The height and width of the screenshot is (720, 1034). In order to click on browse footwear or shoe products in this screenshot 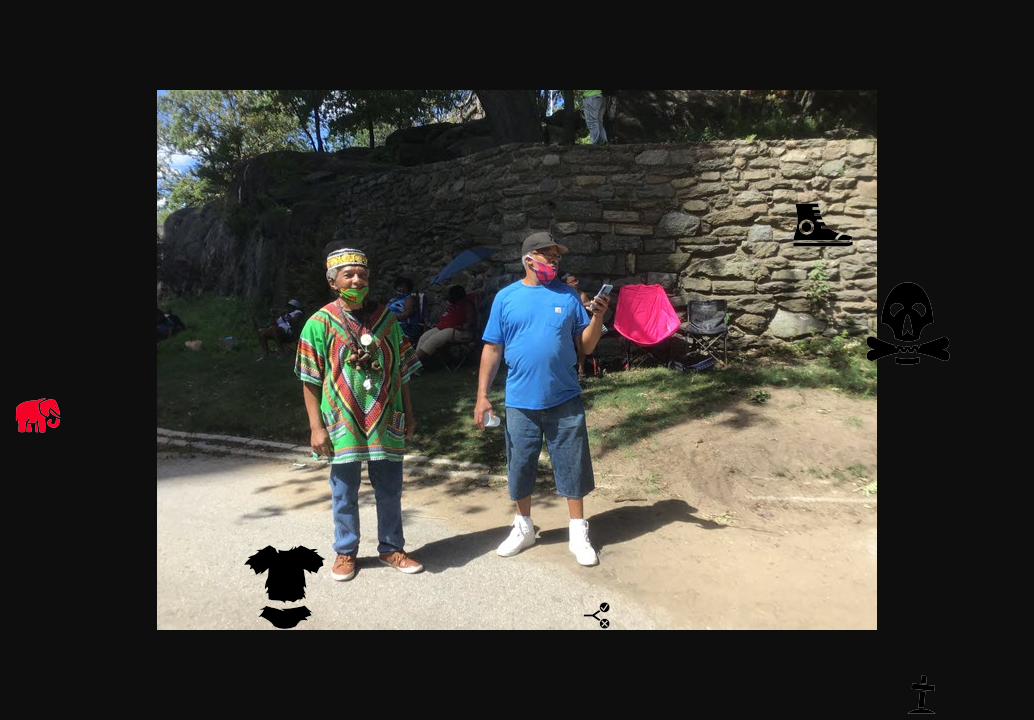, I will do `click(823, 225)`.